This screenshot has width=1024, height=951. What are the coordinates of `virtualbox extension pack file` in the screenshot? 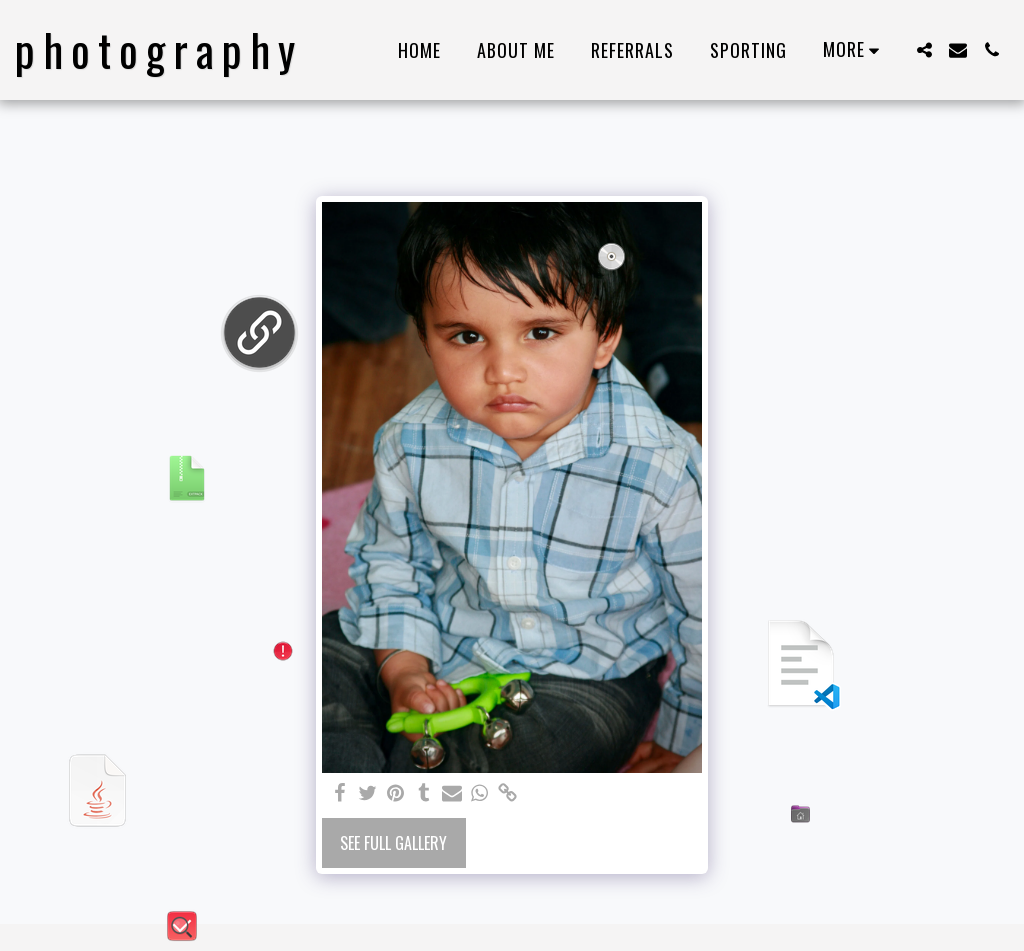 It's located at (187, 479).